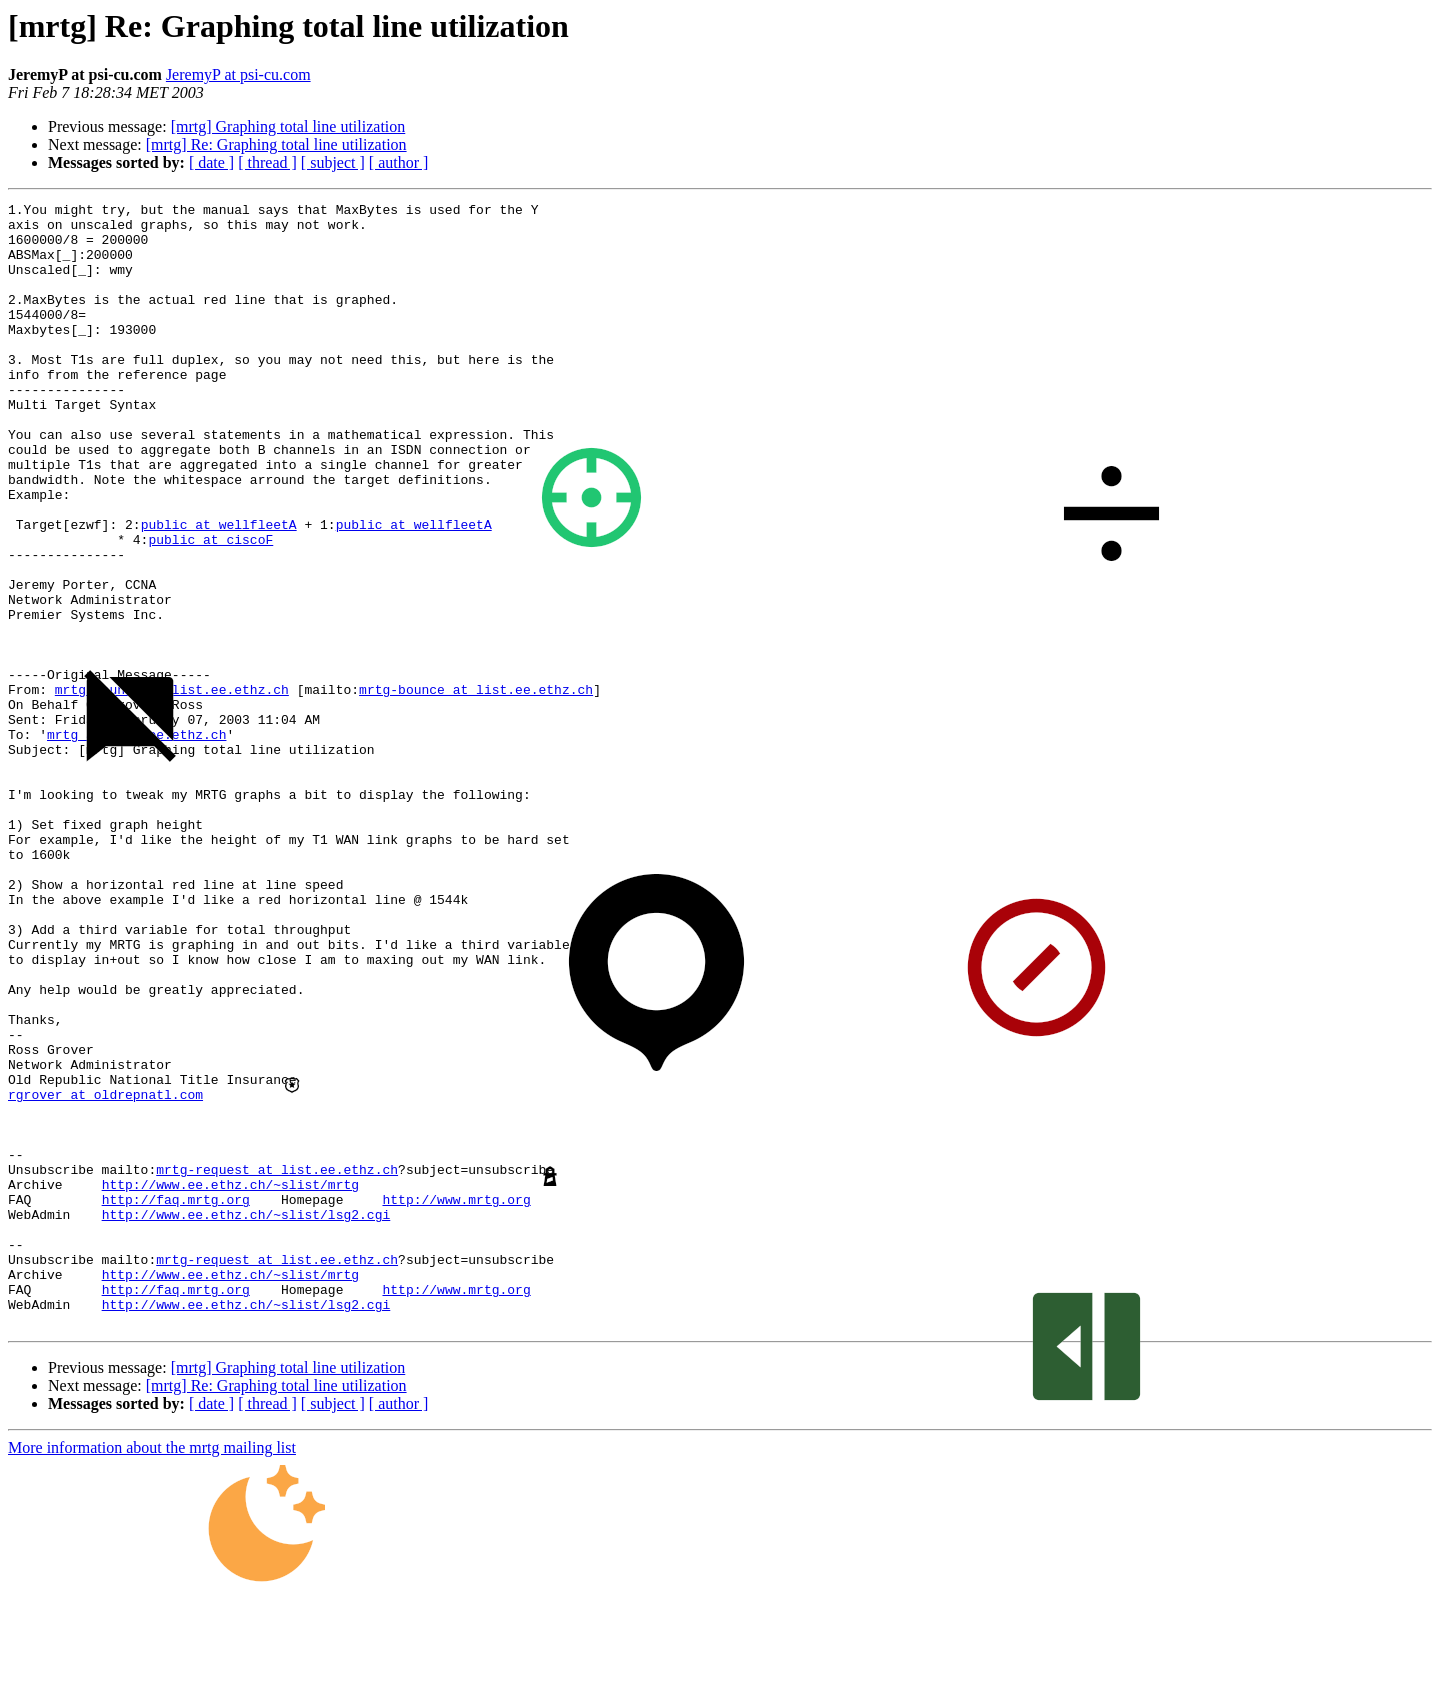 The width and height of the screenshot is (1440, 1690). What do you see at coordinates (550, 1176) in the screenshot?
I see `Google Lighthouse performance testing tool` at bounding box center [550, 1176].